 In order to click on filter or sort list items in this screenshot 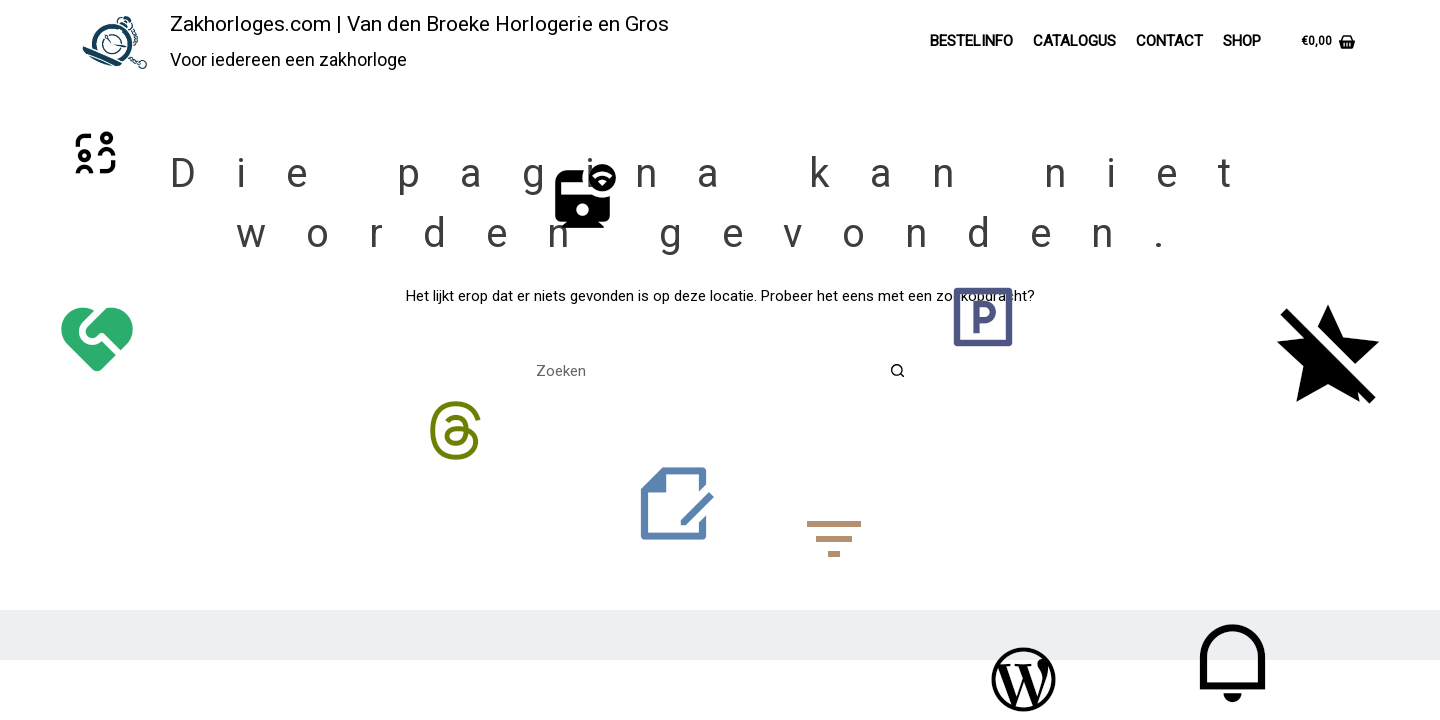, I will do `click(834, 539)`.